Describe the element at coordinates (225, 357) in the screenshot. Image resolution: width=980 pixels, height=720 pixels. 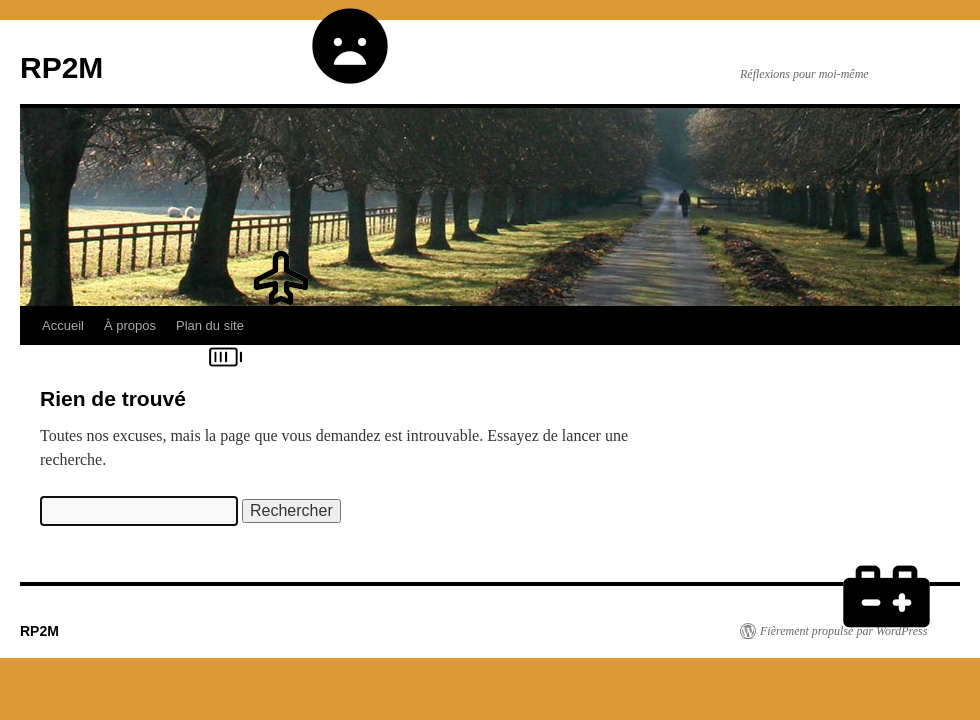
I see `indicates high battery level` at that location.